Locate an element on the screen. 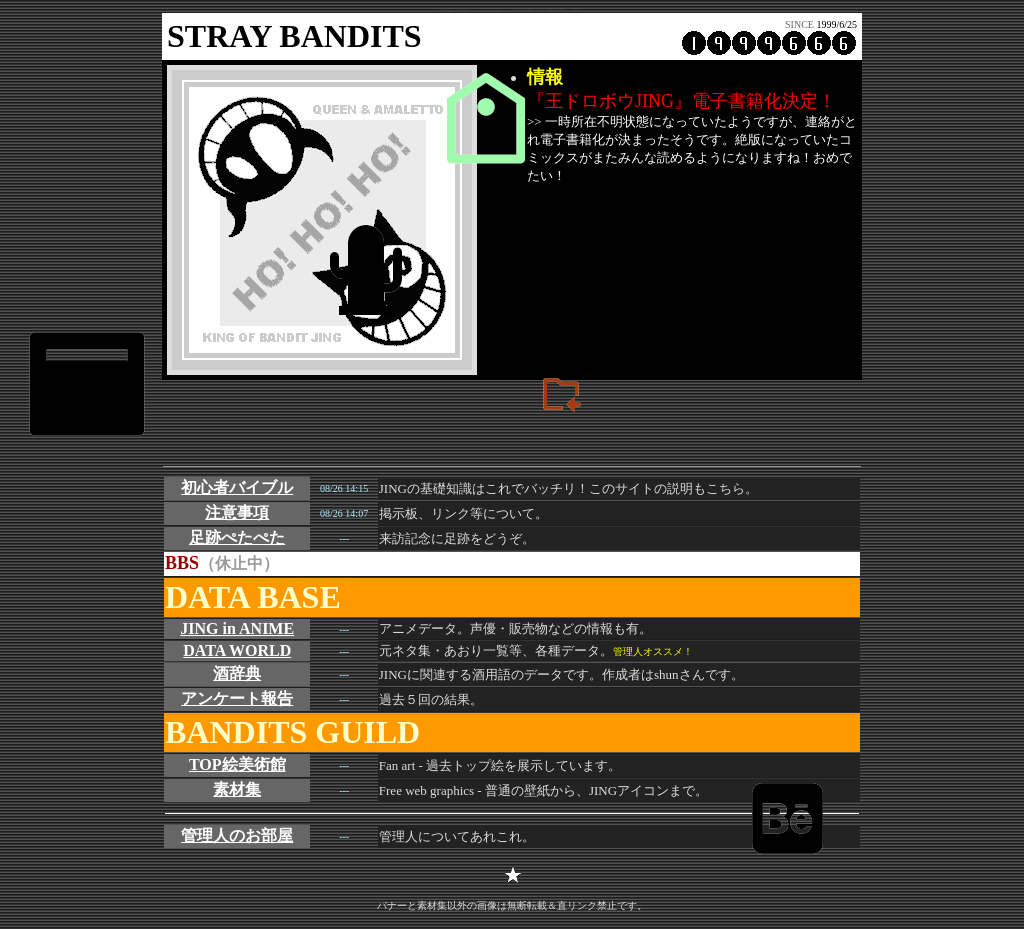  view received files or downloads is located at coordinates (561, 394).